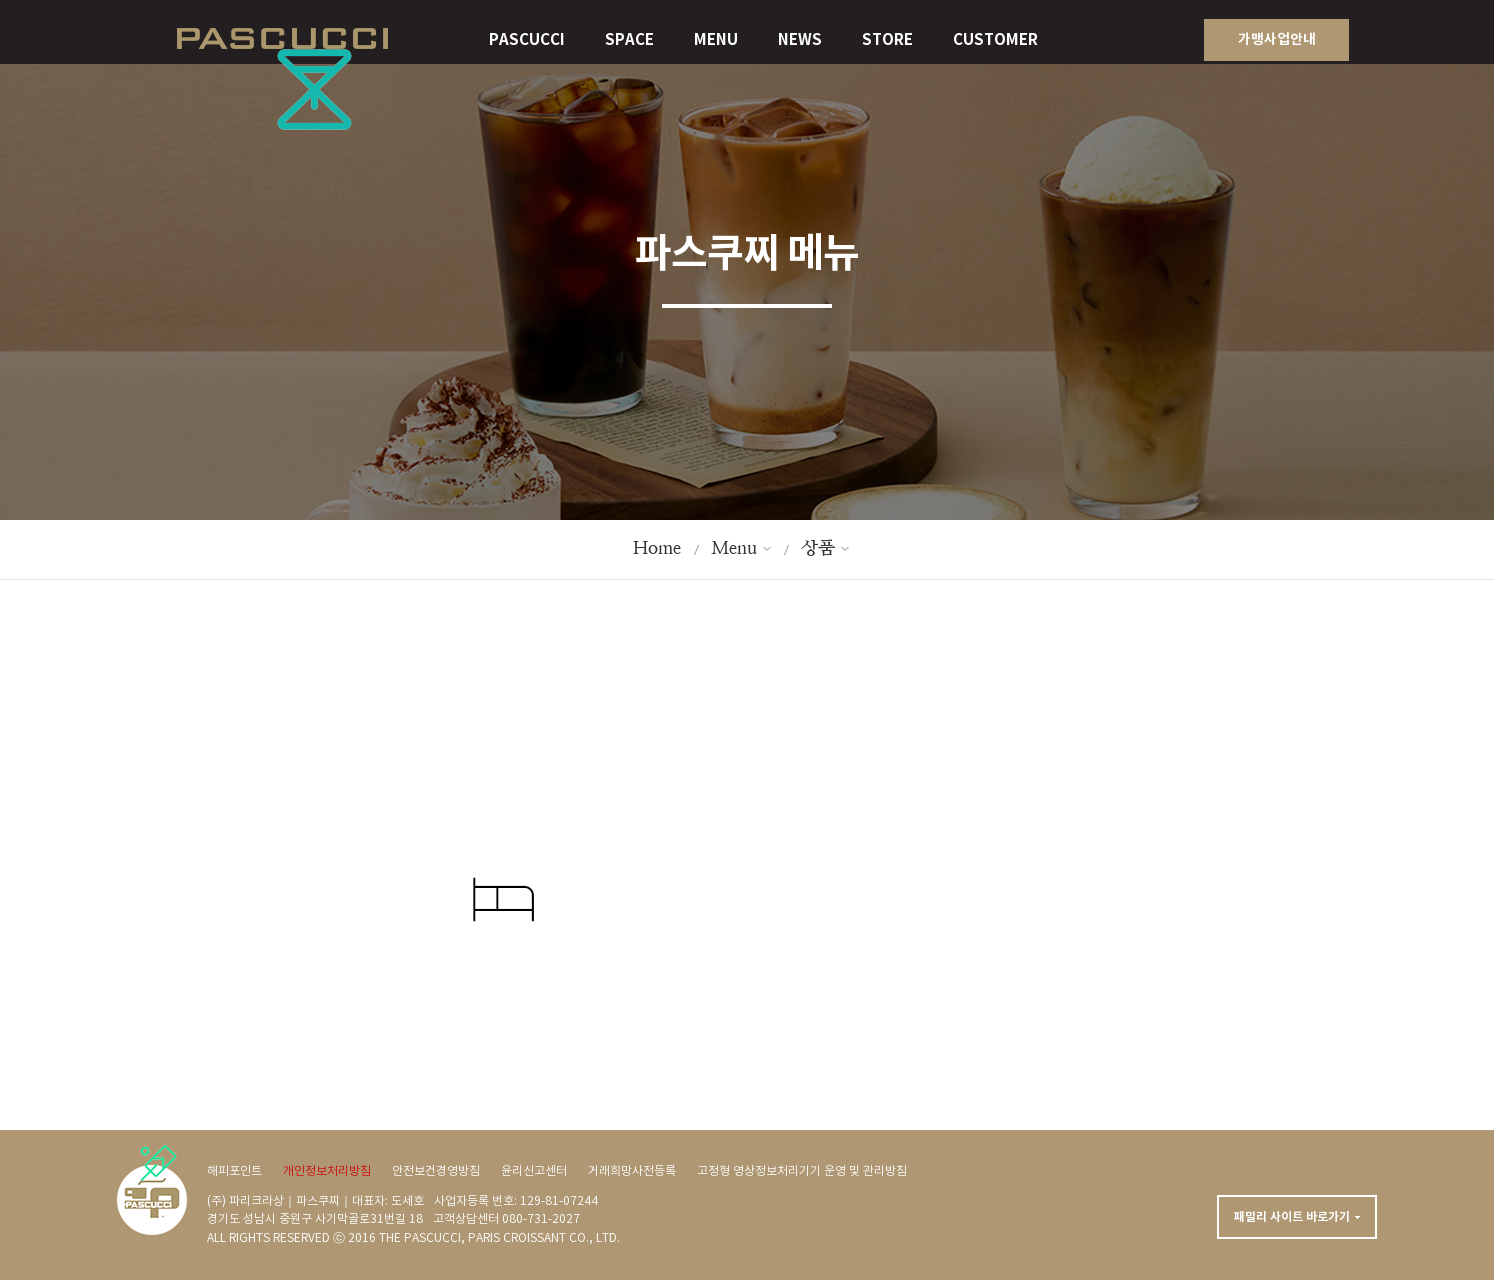 Image resolution: width=1494 pixels, height=1280 pixels. What do you see at coordinates (314, 89) in the screenshot?
I see `indicates a task or process in progress` at bounding box center [314, 89].